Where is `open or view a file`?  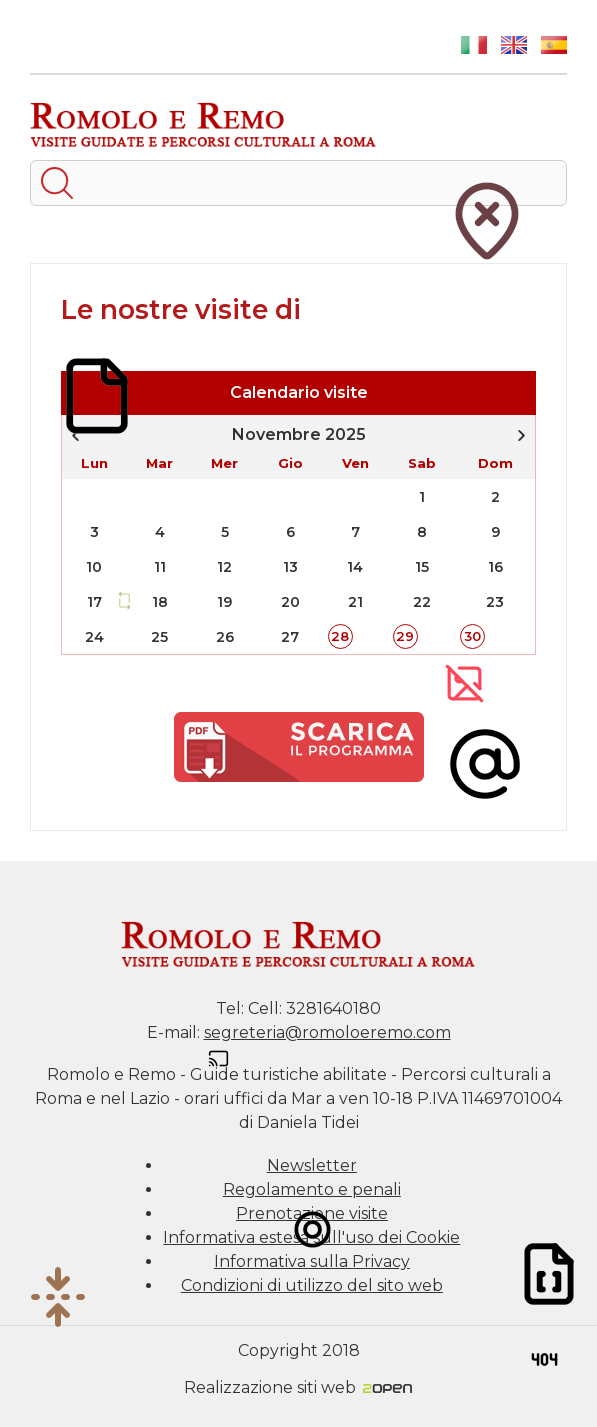
open or view a file is located at coordinates (97, 396).